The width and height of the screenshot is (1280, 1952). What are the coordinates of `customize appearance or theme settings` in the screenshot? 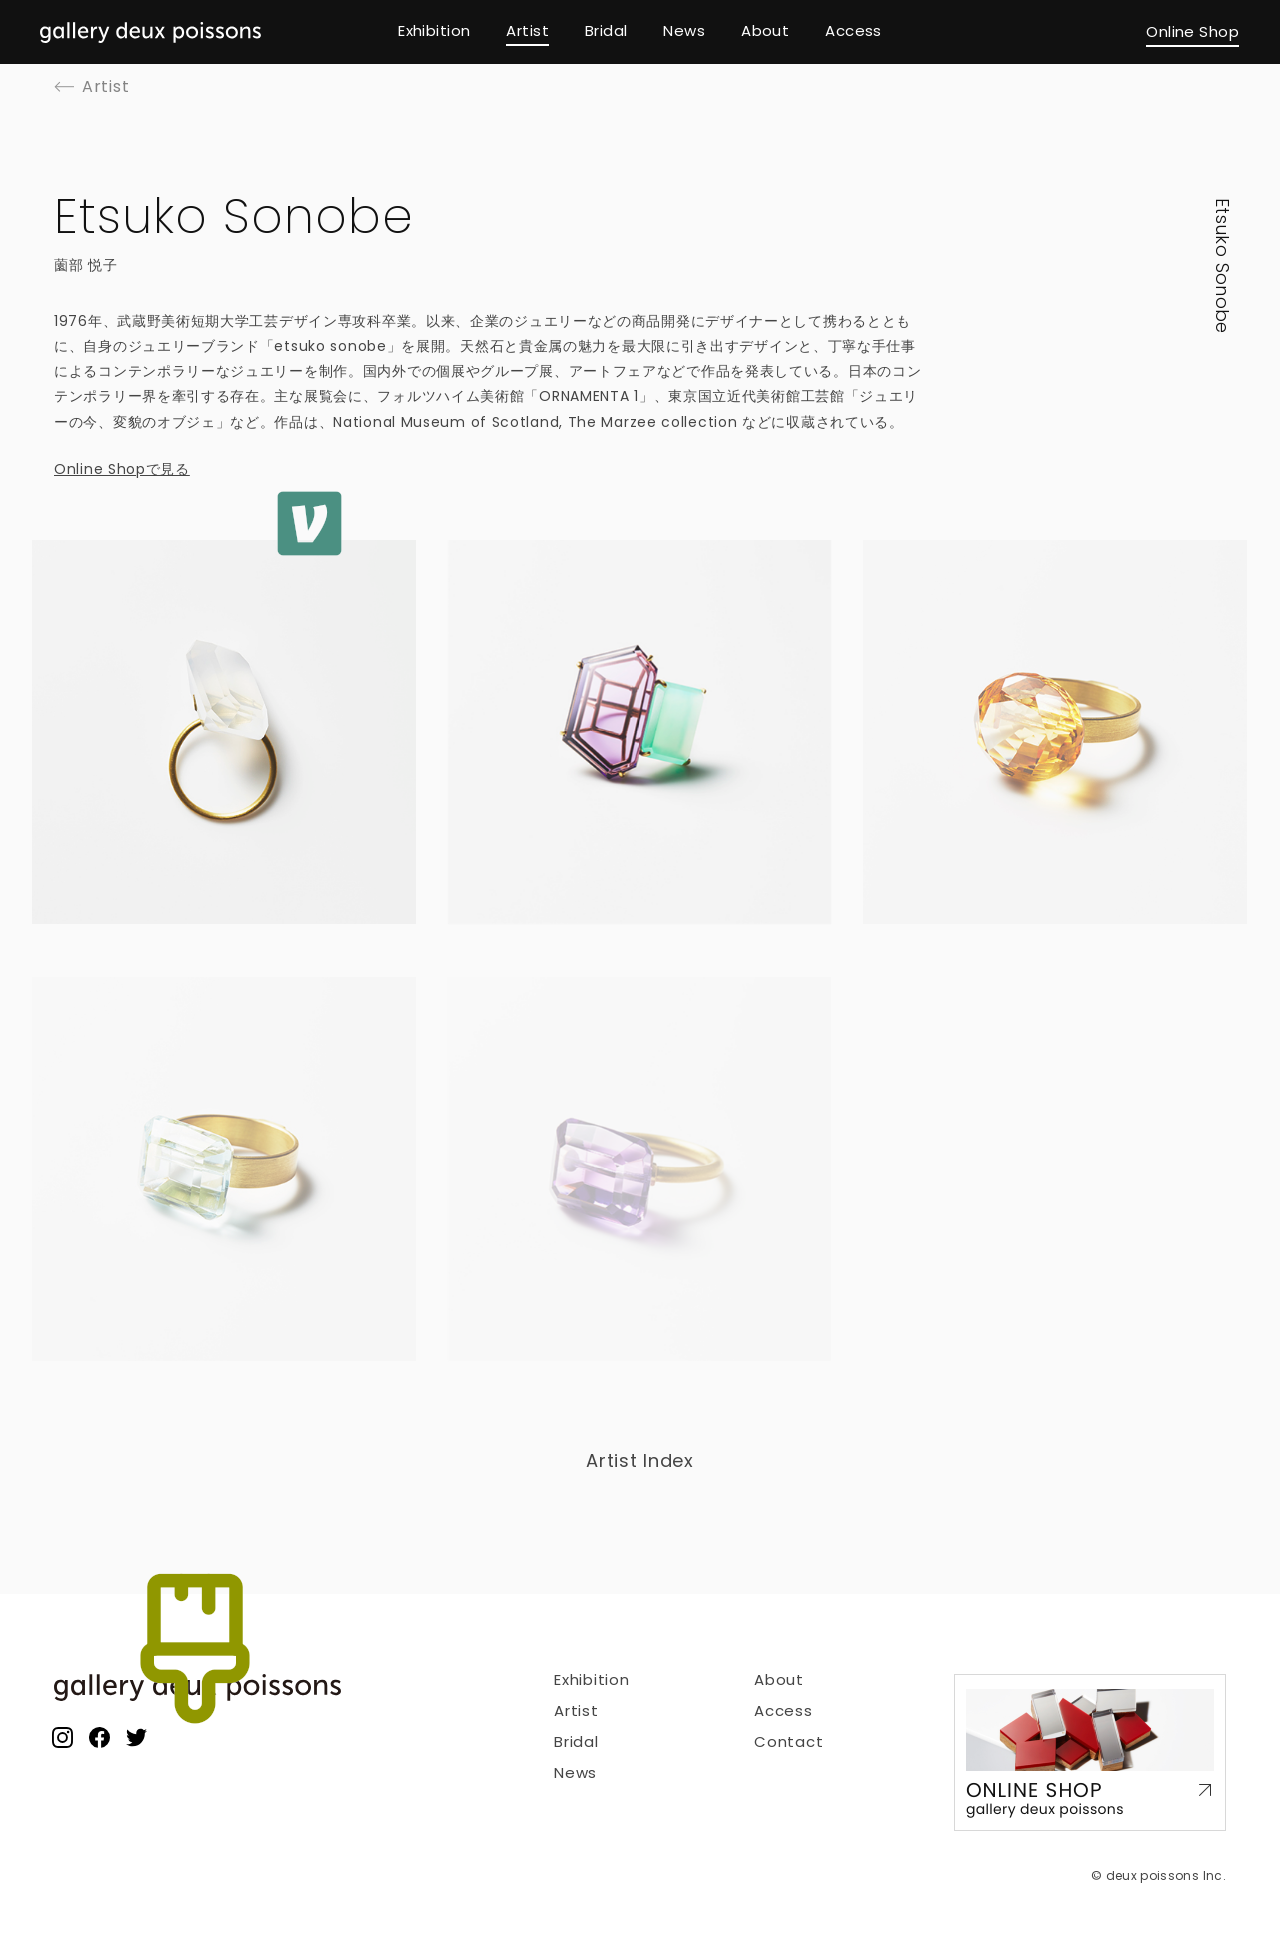 It's located at (195, 1649).